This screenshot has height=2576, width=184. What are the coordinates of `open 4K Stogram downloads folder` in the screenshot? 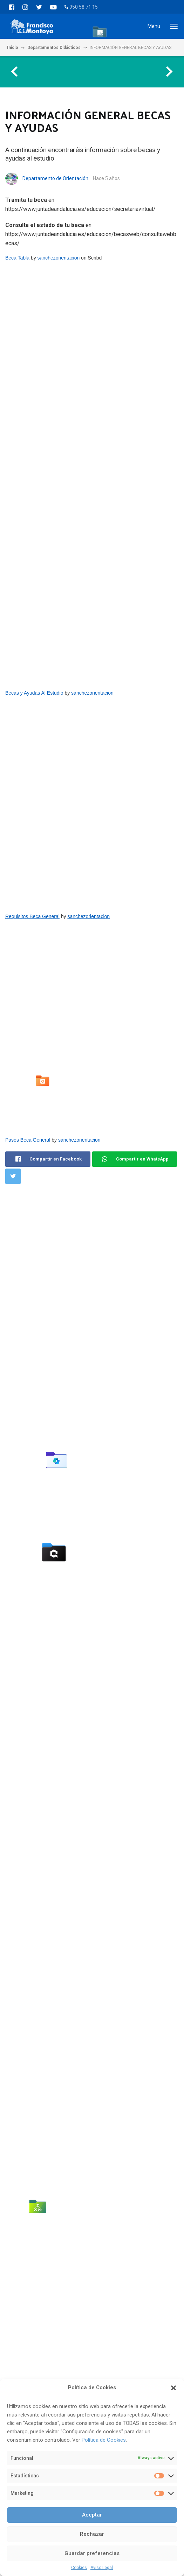 It's located at (42, 1081).